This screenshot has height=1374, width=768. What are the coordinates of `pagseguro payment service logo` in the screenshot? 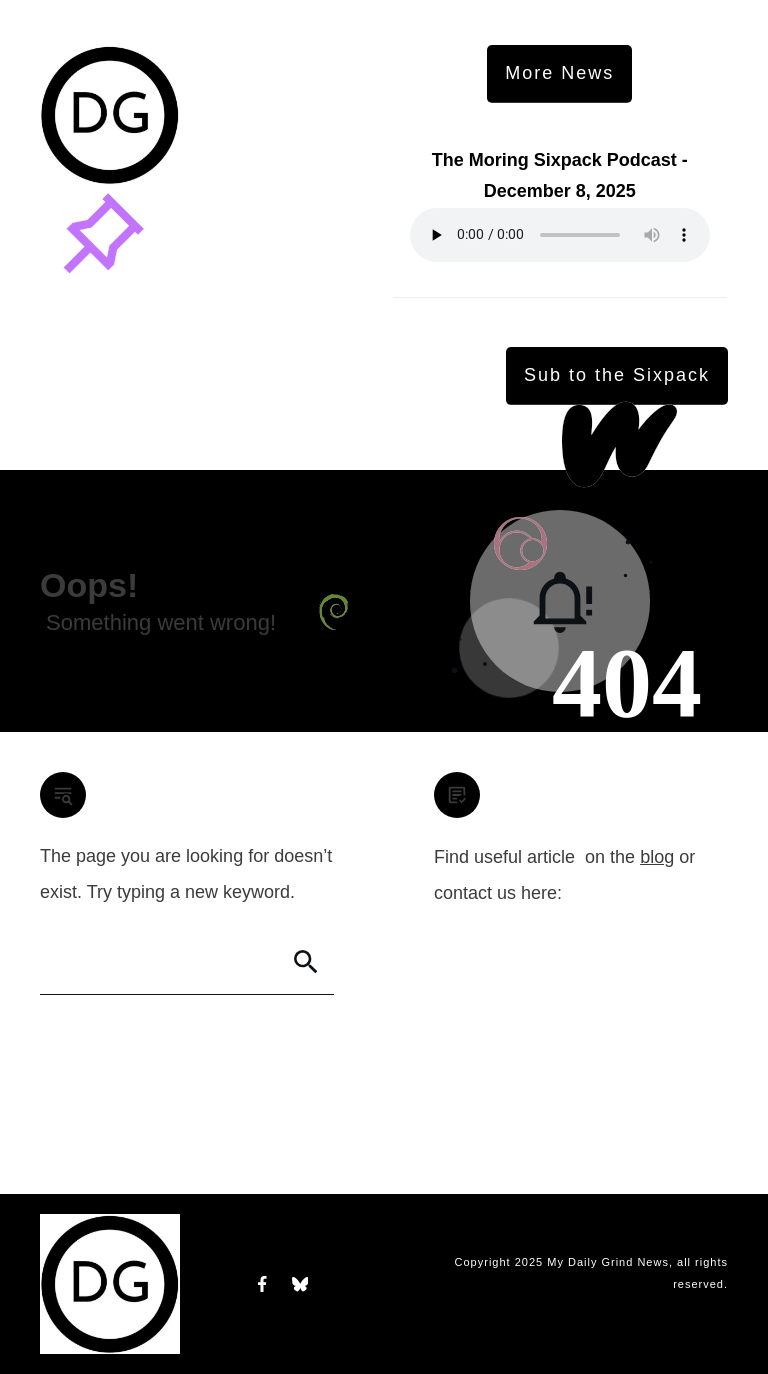 It's located at (520, 543).